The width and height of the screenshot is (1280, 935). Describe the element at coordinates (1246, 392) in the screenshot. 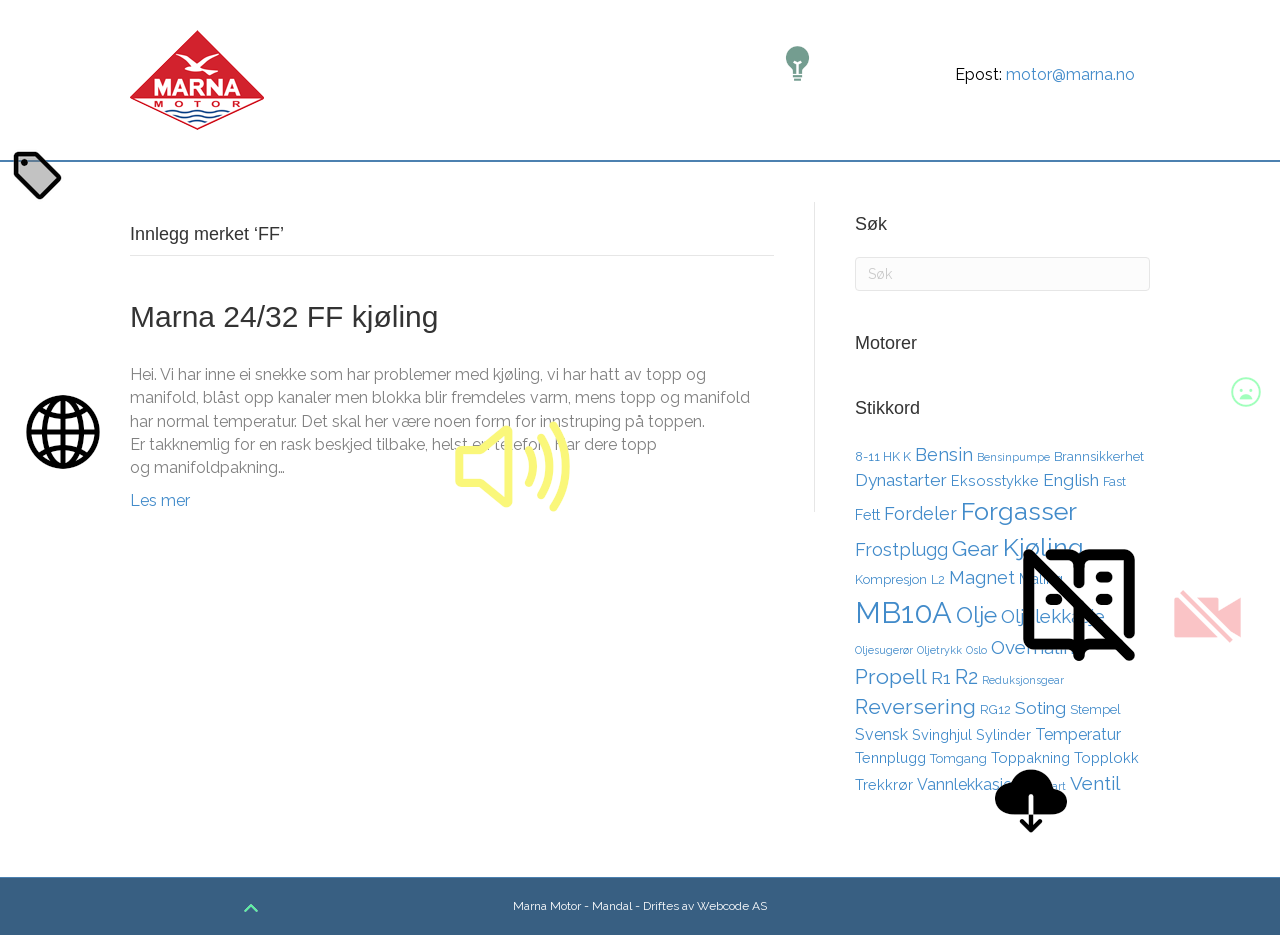

I see `express disappointment or negative feedback` at that location.